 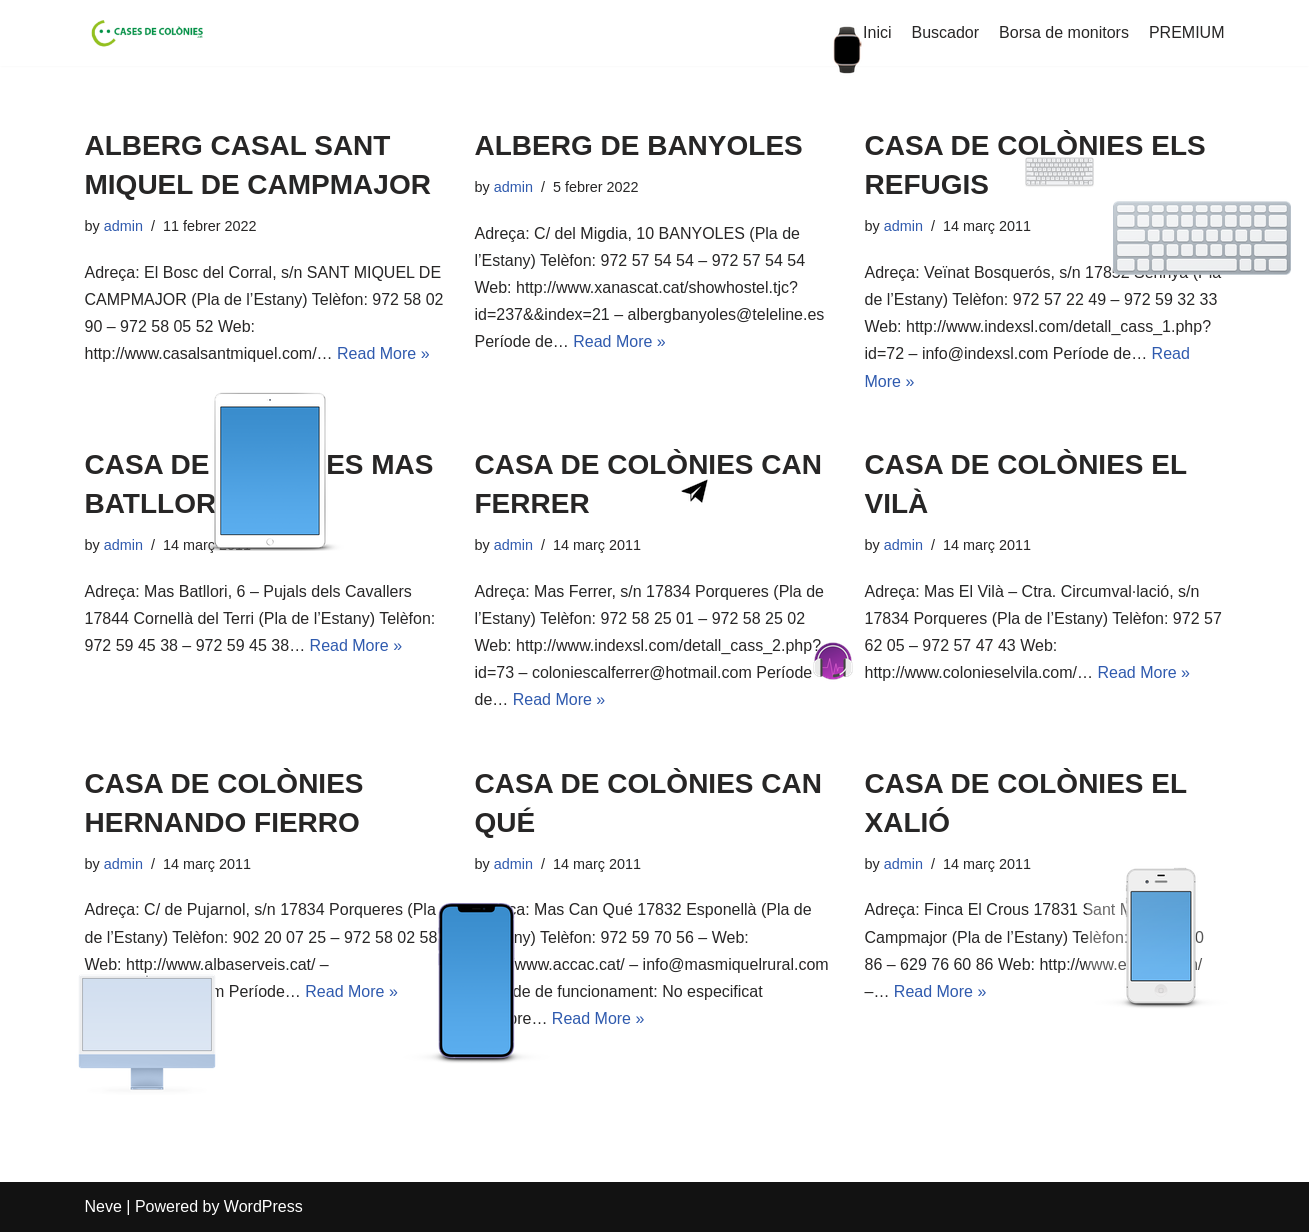 What do you see at coordinates (833, 661) in the screenshot?
I see `audio headset device connected` at bounding box center [833, 661].